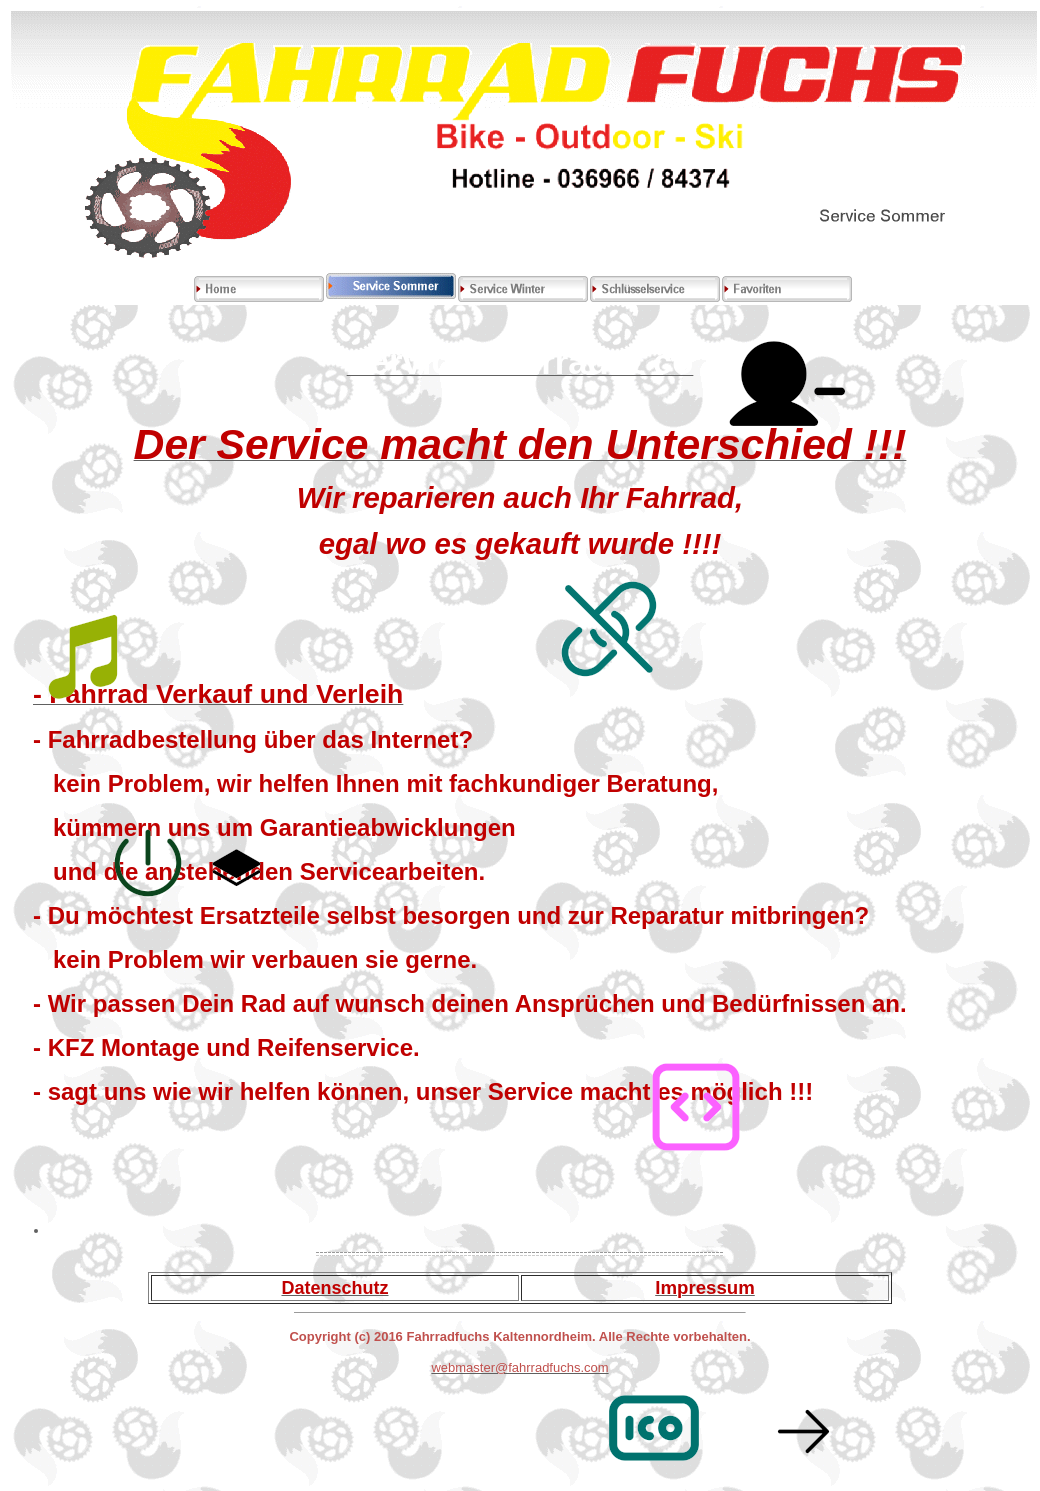 This screenshot has height=1491, width=1040. What do you see at coordinates (696, 1107) in the screenshot?
I see `view or edit source code` at bounding box center [696, 1107].